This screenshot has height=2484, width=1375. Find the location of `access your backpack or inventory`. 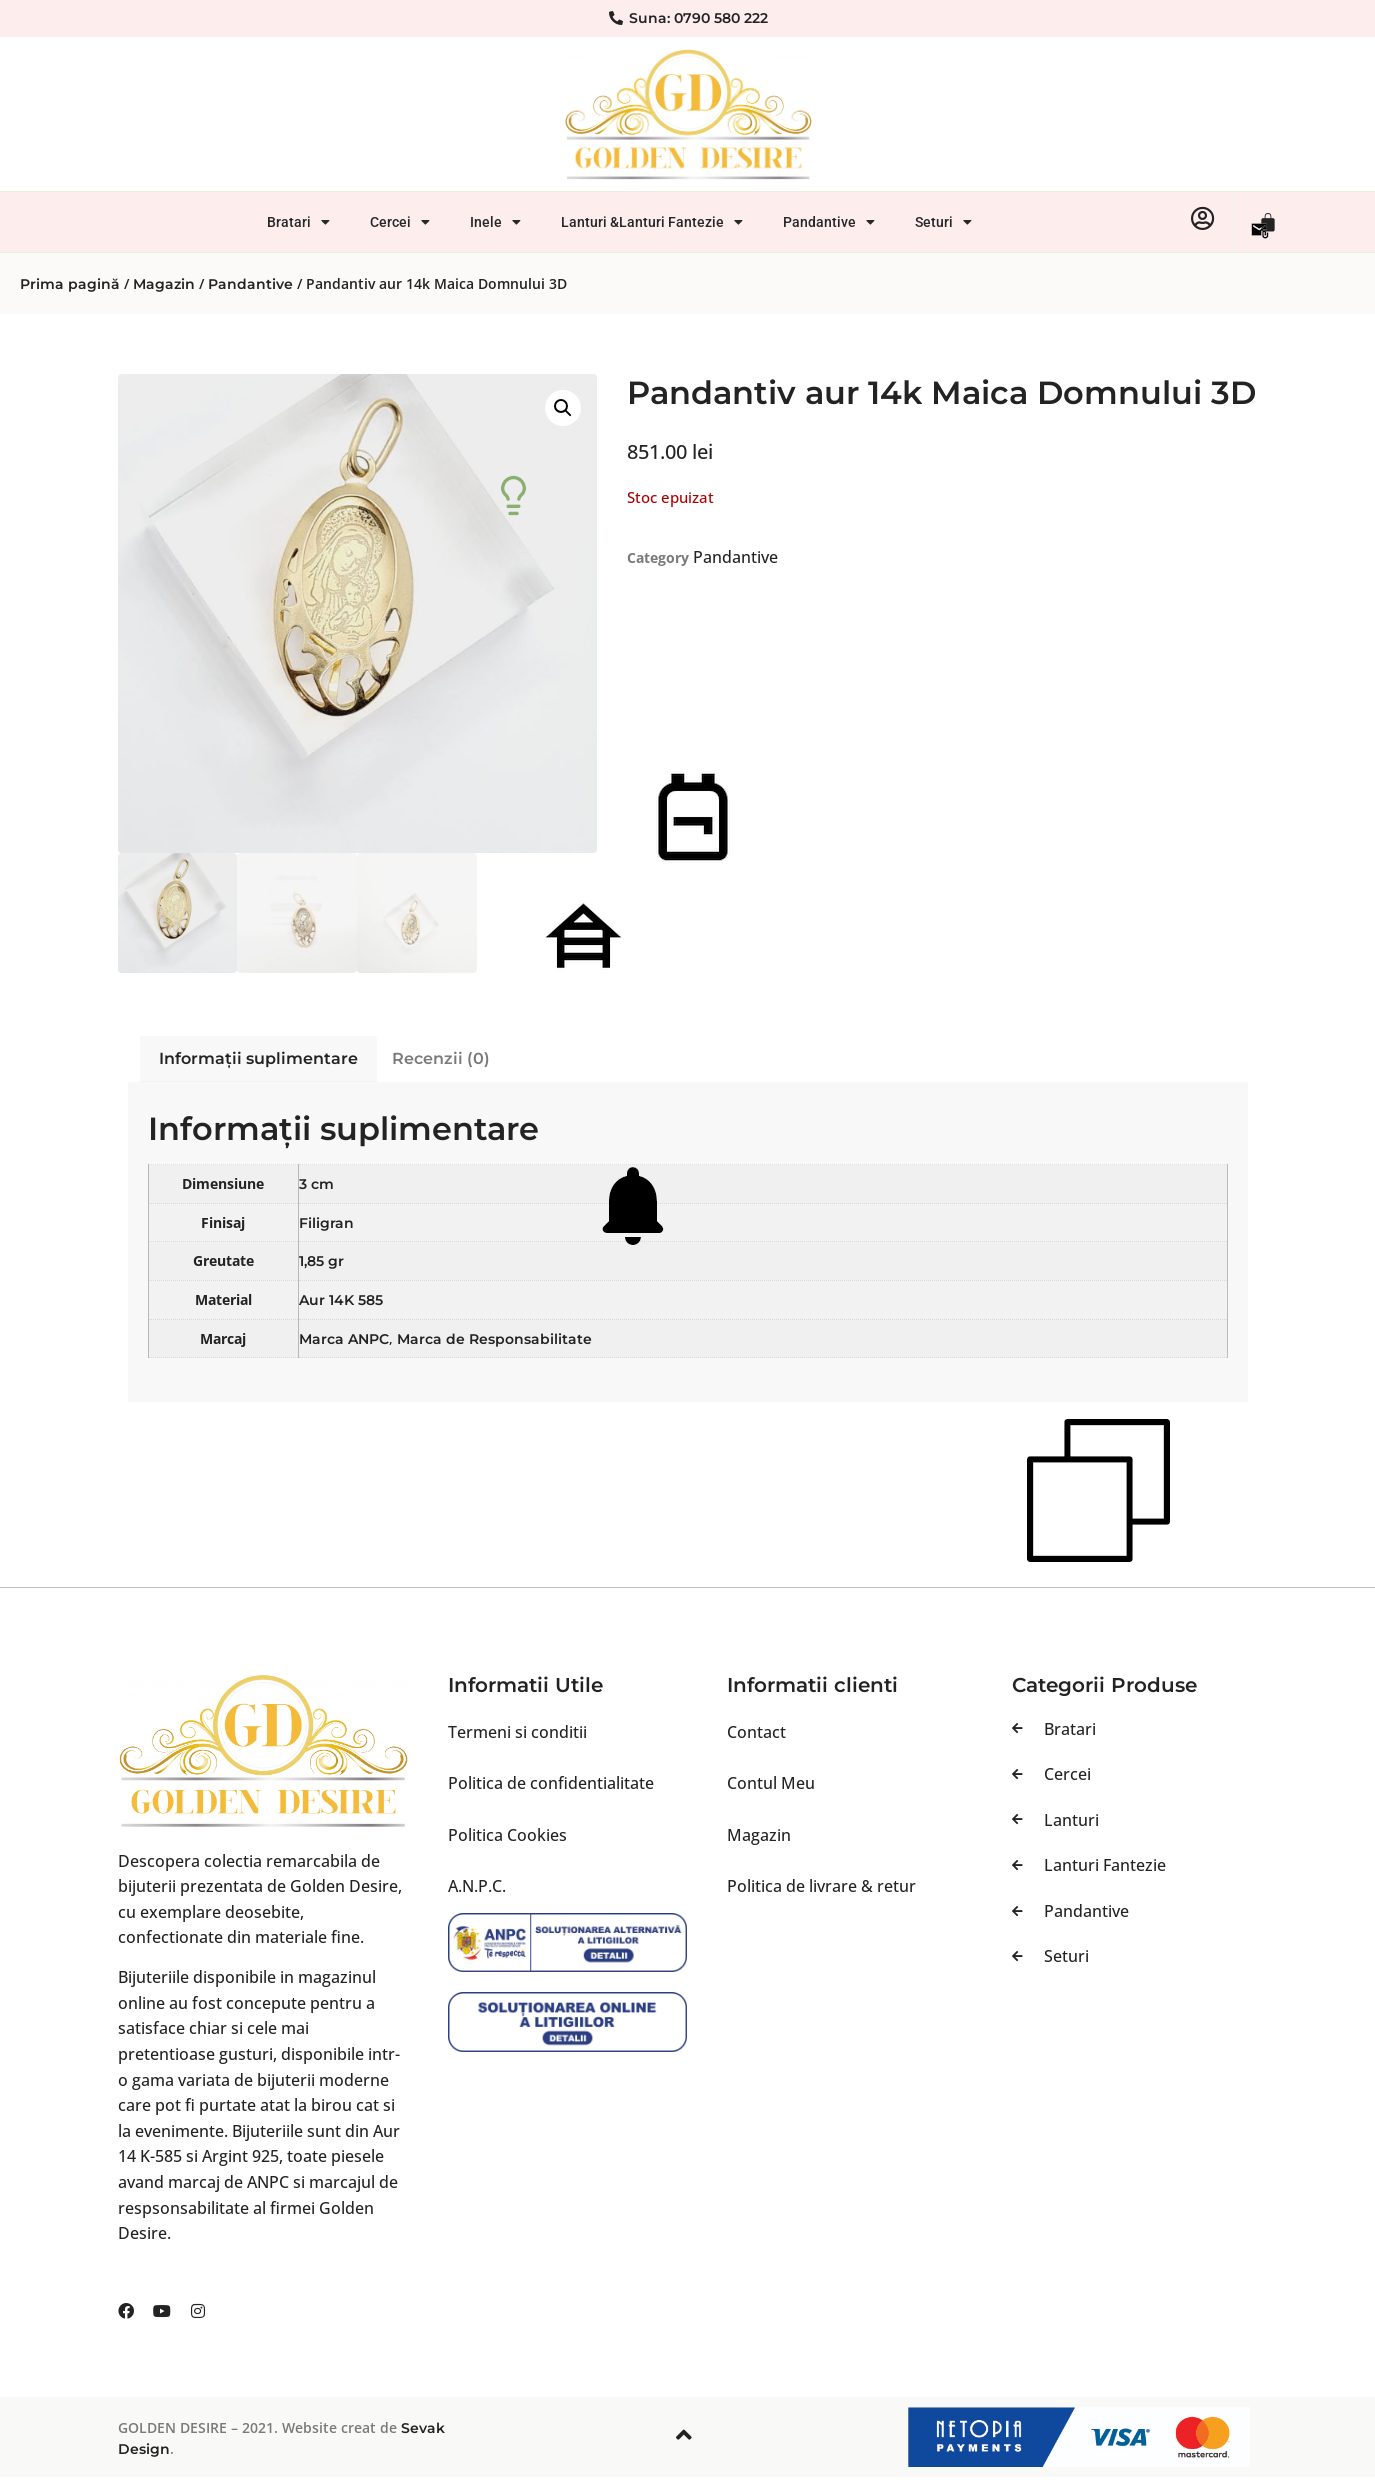

access your backpack or inventory is located at coordinates (693, 817).